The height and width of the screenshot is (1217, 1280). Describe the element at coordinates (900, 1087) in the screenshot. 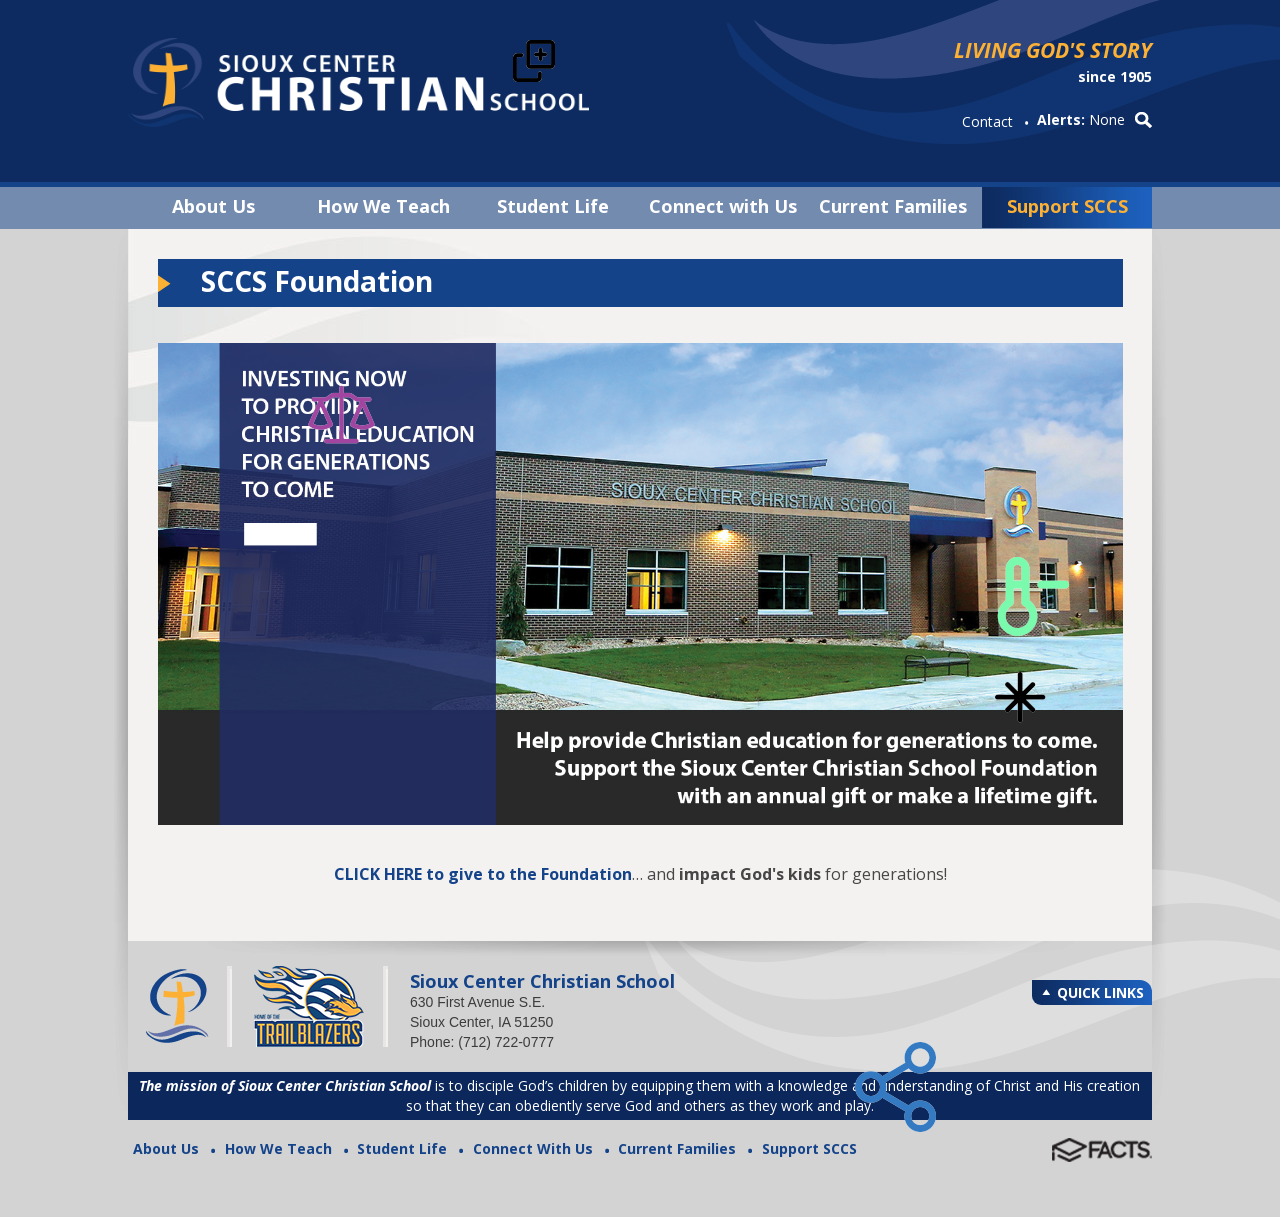

I see `share content to other apps or platforms` at that location.